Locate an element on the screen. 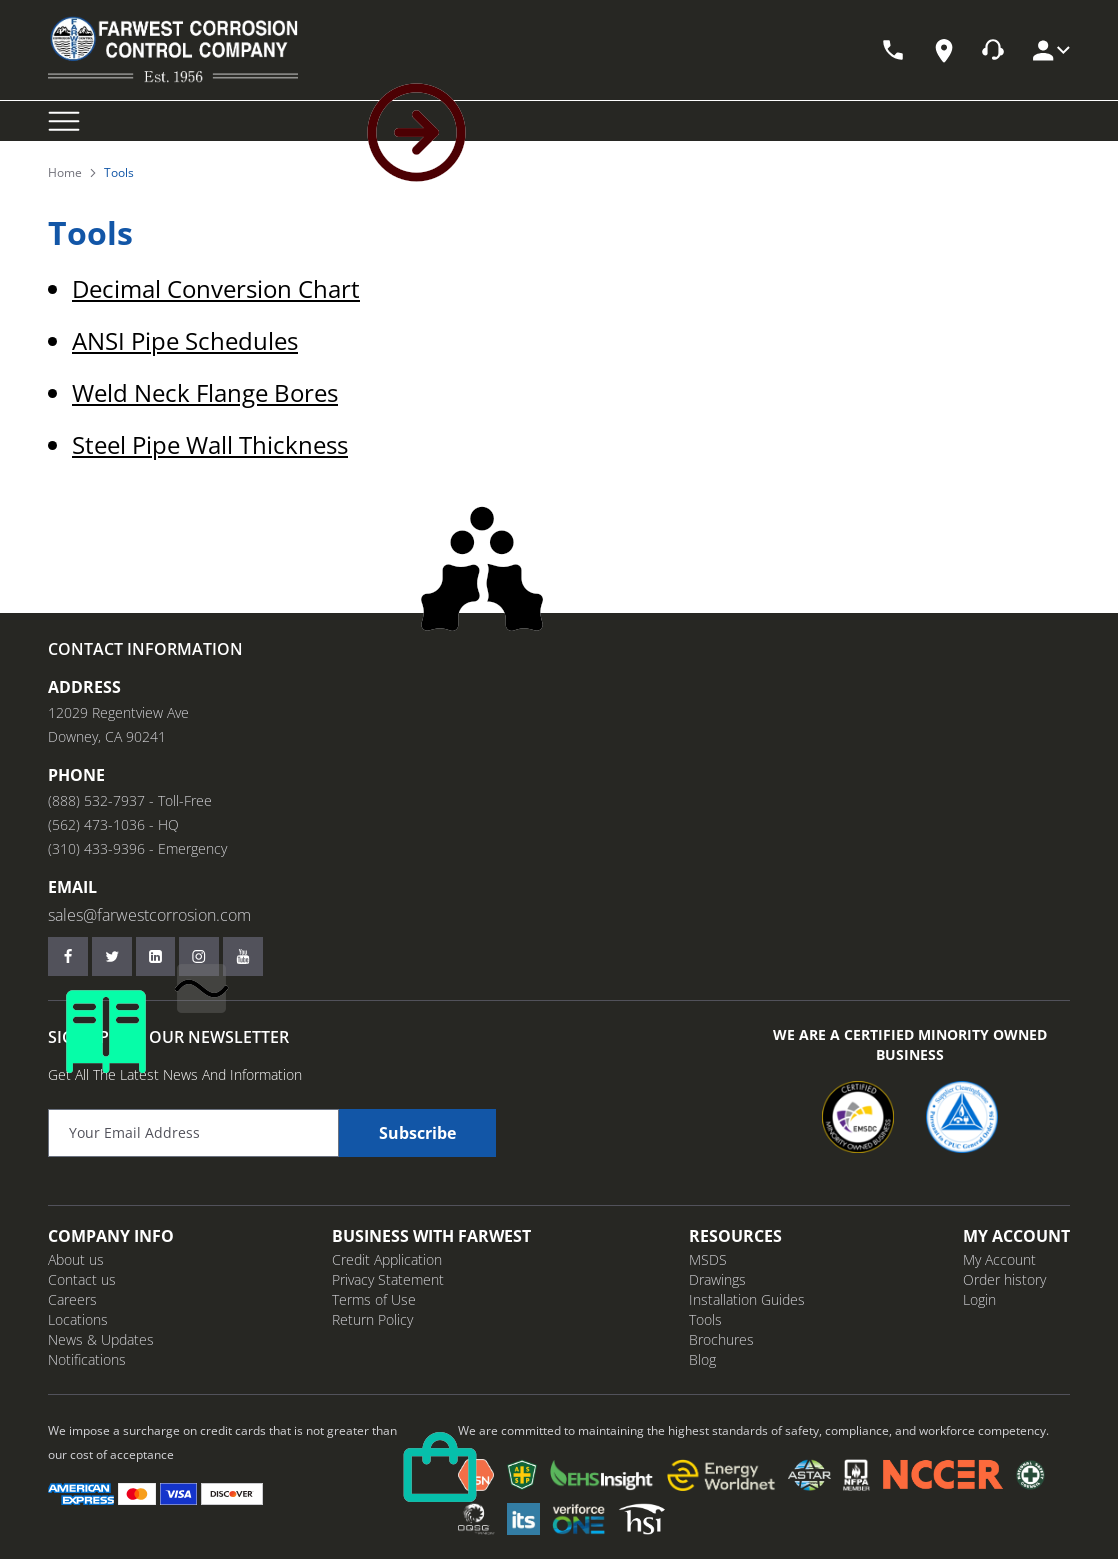 The height and width of the screenshot is (1559, 1118). indicates approximate or similar value is located at coordinates (201, 988).